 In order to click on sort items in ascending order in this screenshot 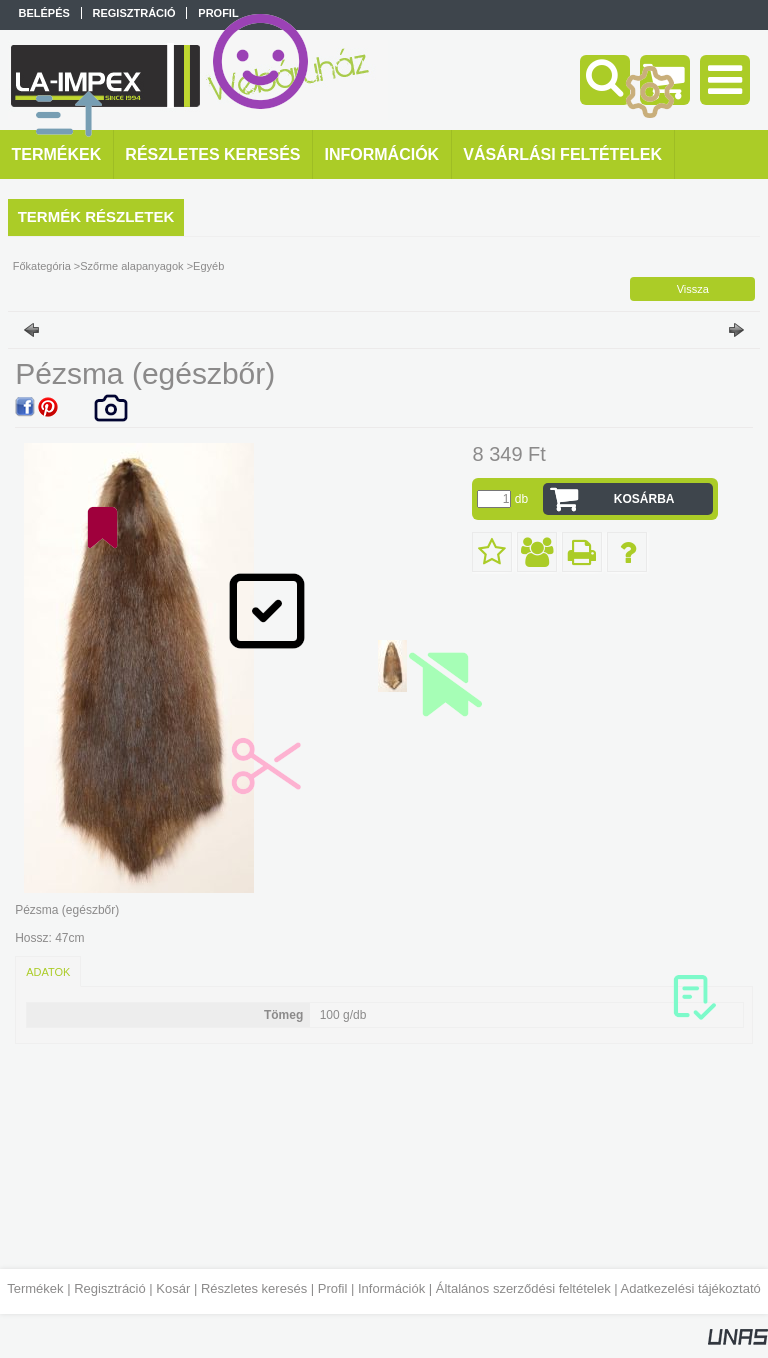, I will do `click(69, 114)`.